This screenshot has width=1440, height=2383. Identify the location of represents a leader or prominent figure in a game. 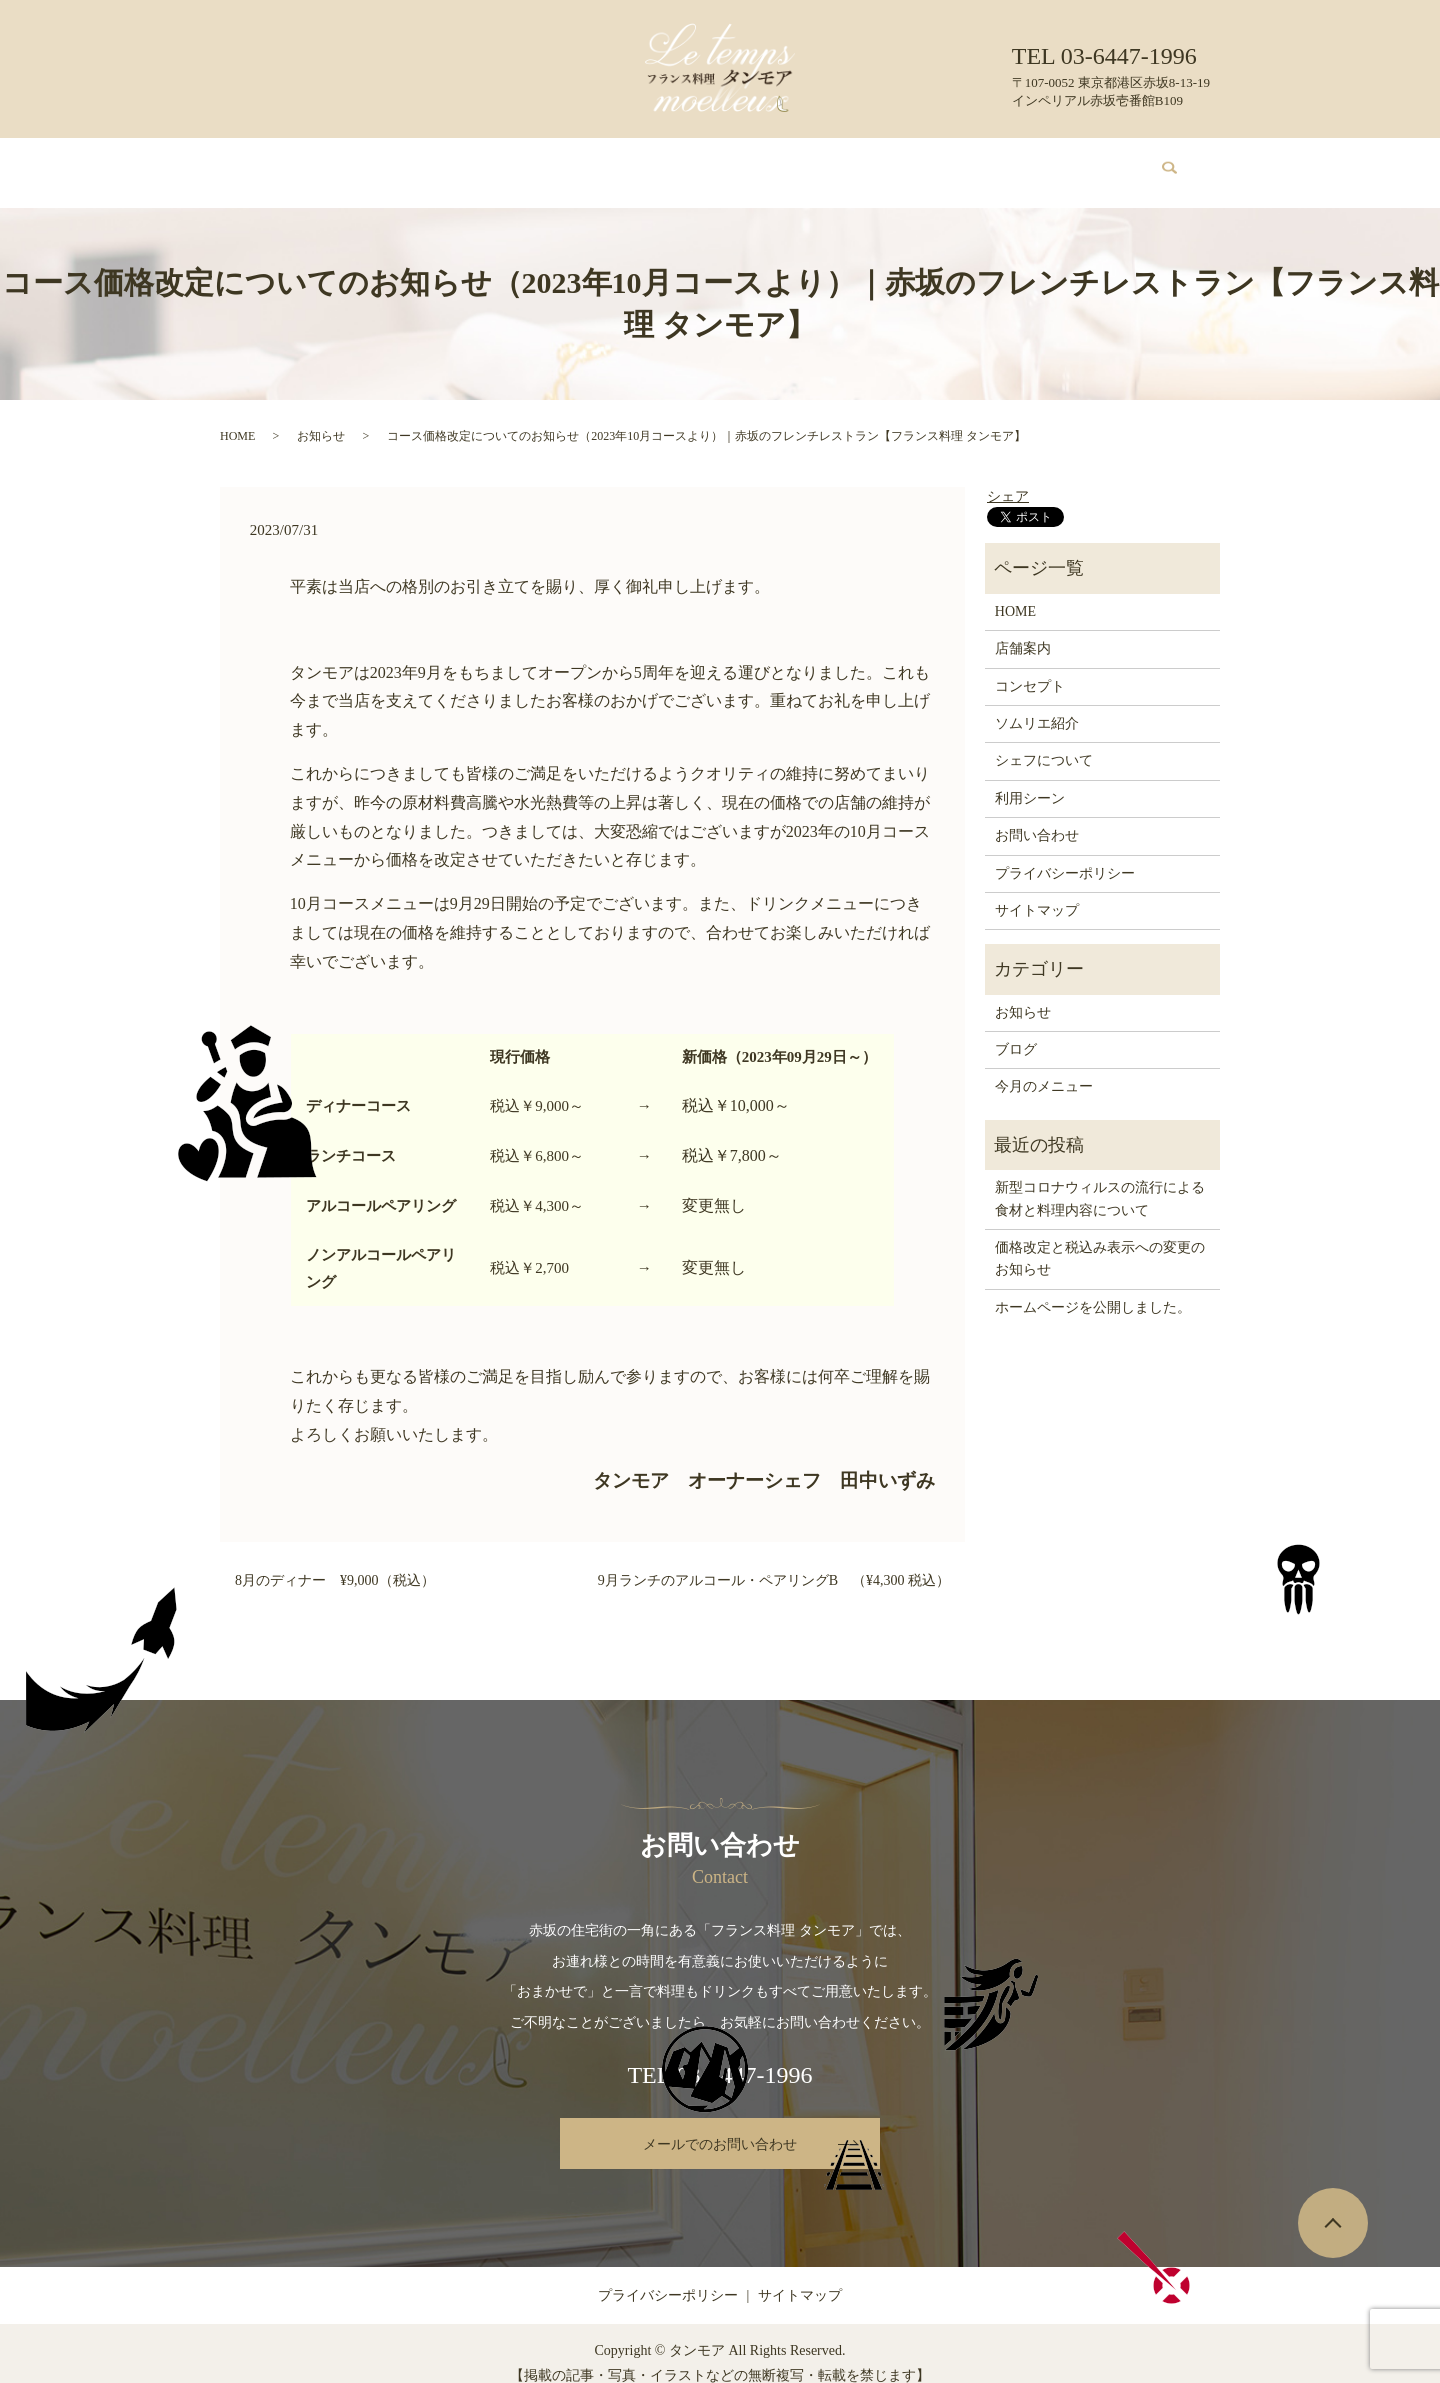
(991, 2003).